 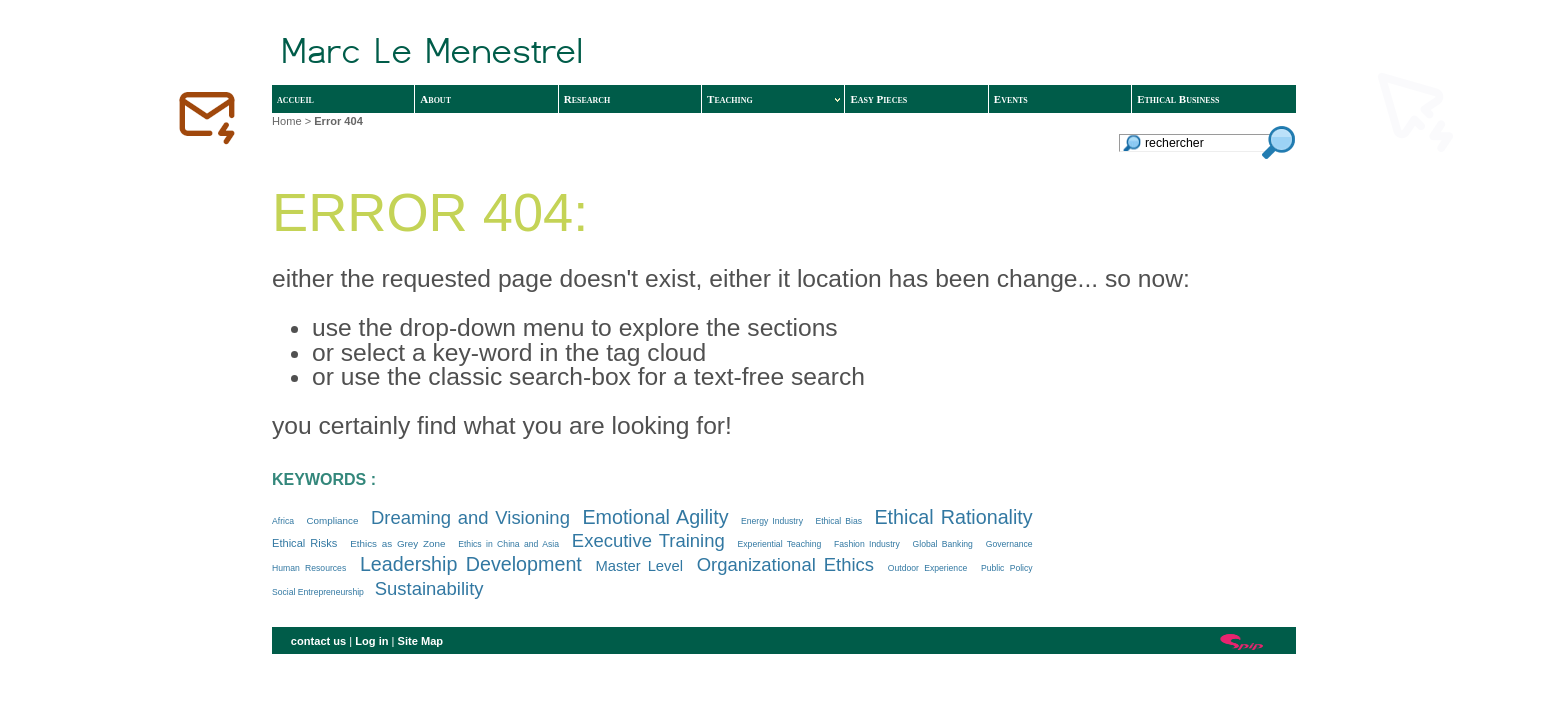 What do you see at coordinates (1413, 108) in the screenshot?
I see `cursor with active click or interaction` at bounding box center [1413, 108].